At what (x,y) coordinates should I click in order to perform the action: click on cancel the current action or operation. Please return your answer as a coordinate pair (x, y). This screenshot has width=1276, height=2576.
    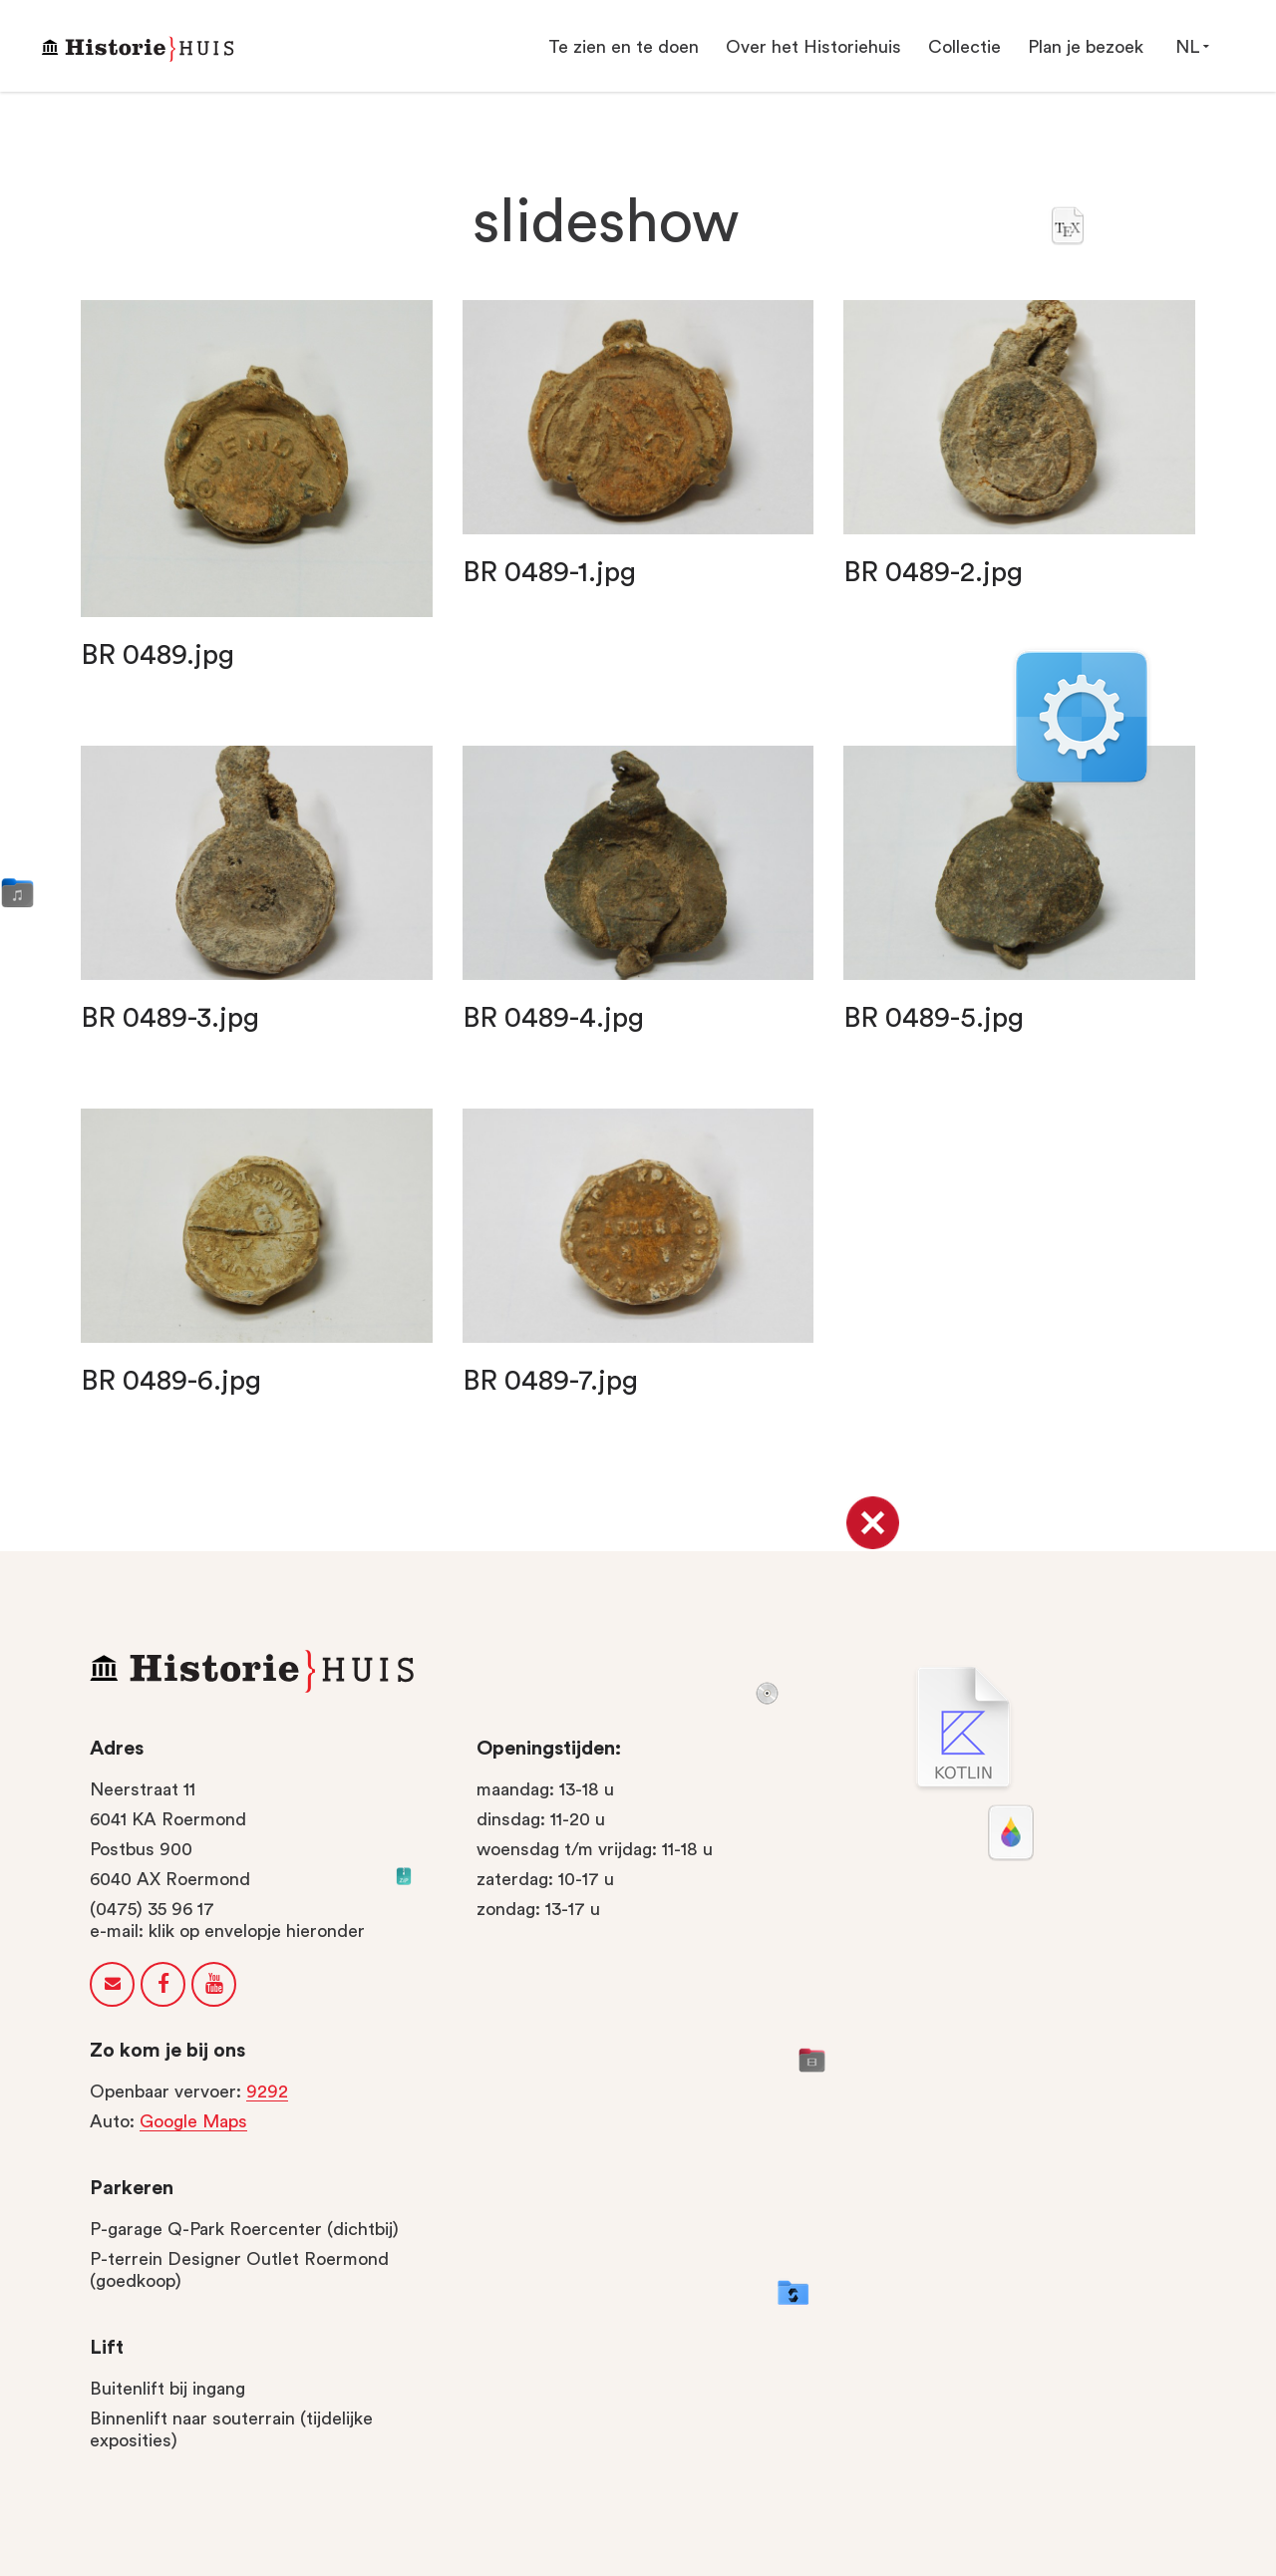
    Looking at the image, I should click on (872, 1522).